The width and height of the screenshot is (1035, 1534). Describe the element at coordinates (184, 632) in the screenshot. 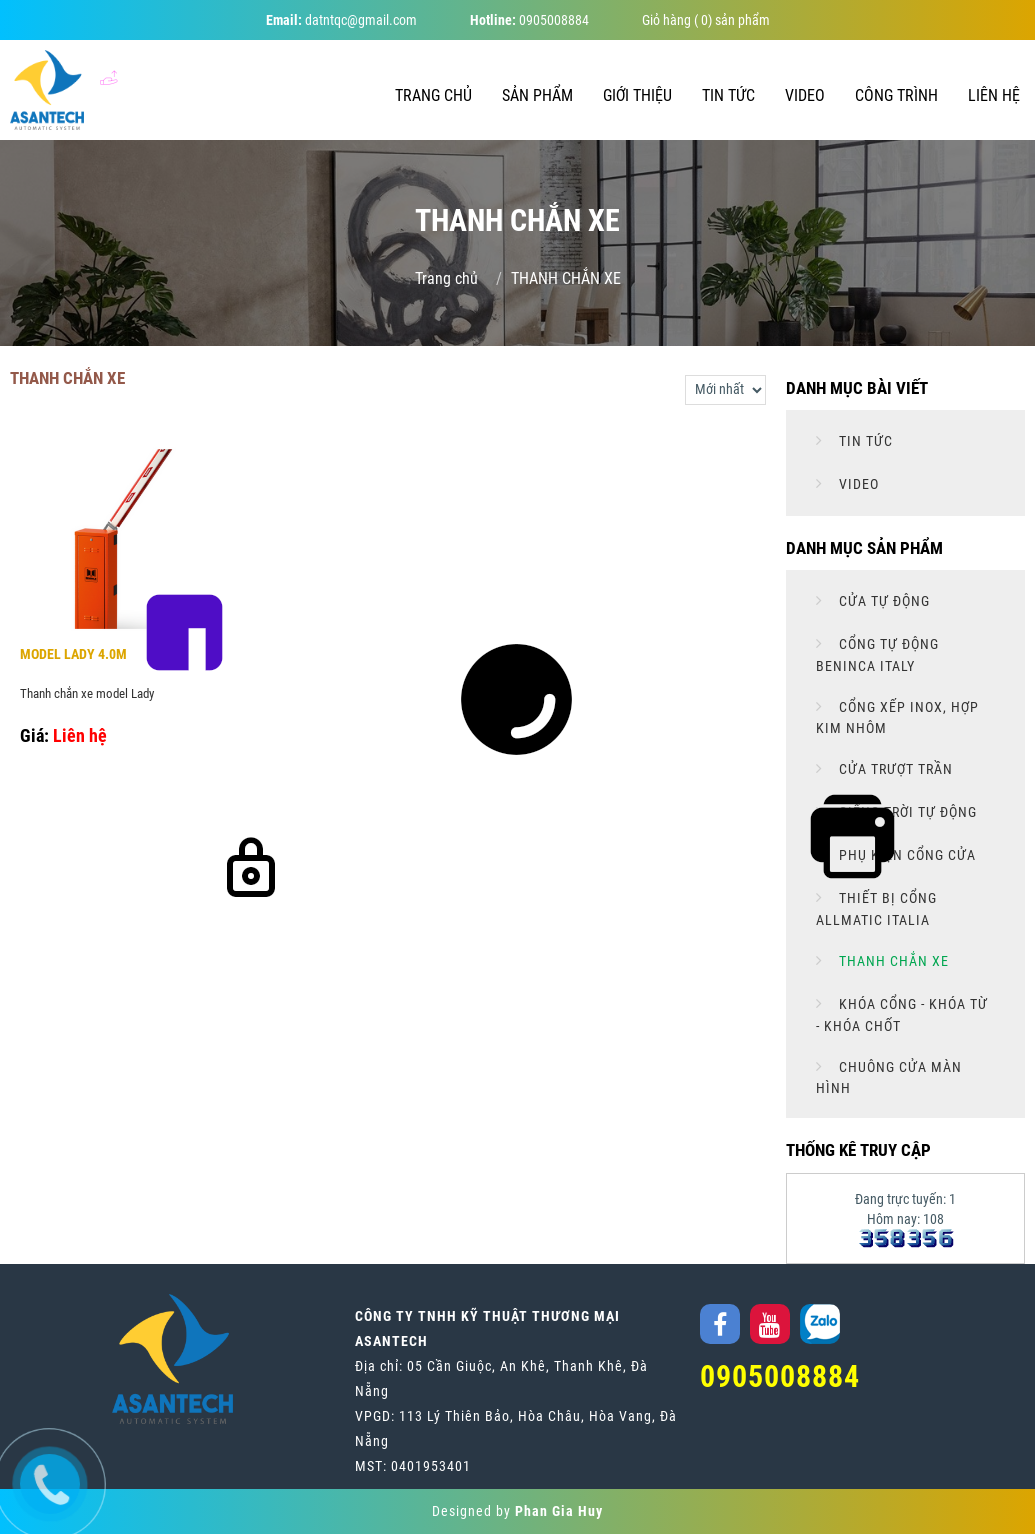

I see `npm package manager logo` at that location.